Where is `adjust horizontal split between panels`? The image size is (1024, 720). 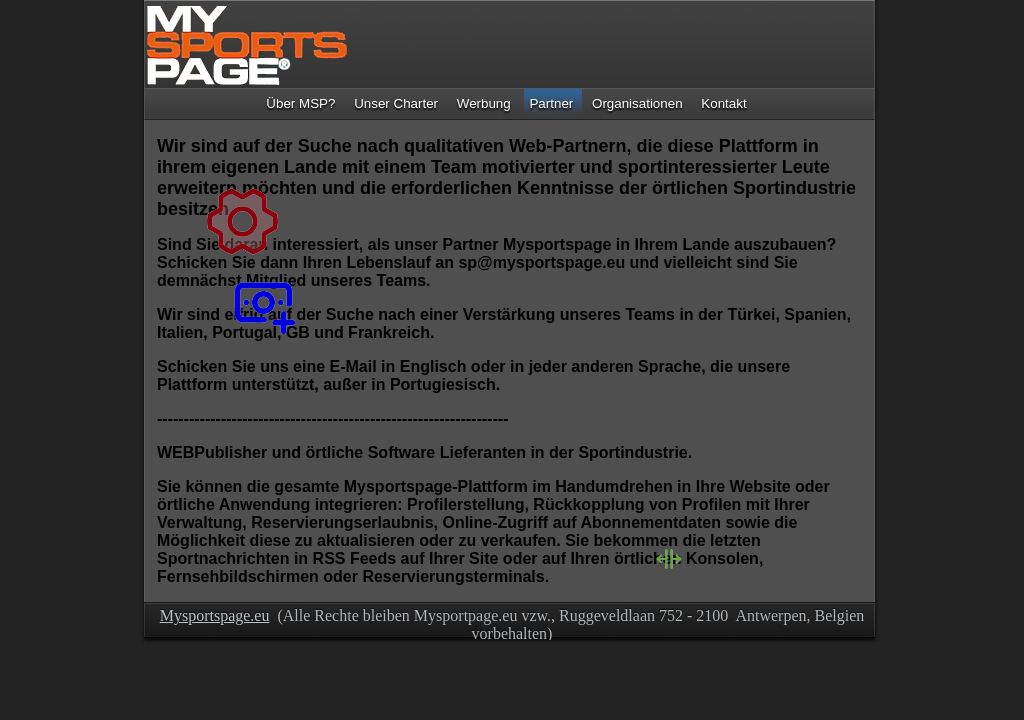 adjust horizontal split between panels is located at coordinates (669, 559).